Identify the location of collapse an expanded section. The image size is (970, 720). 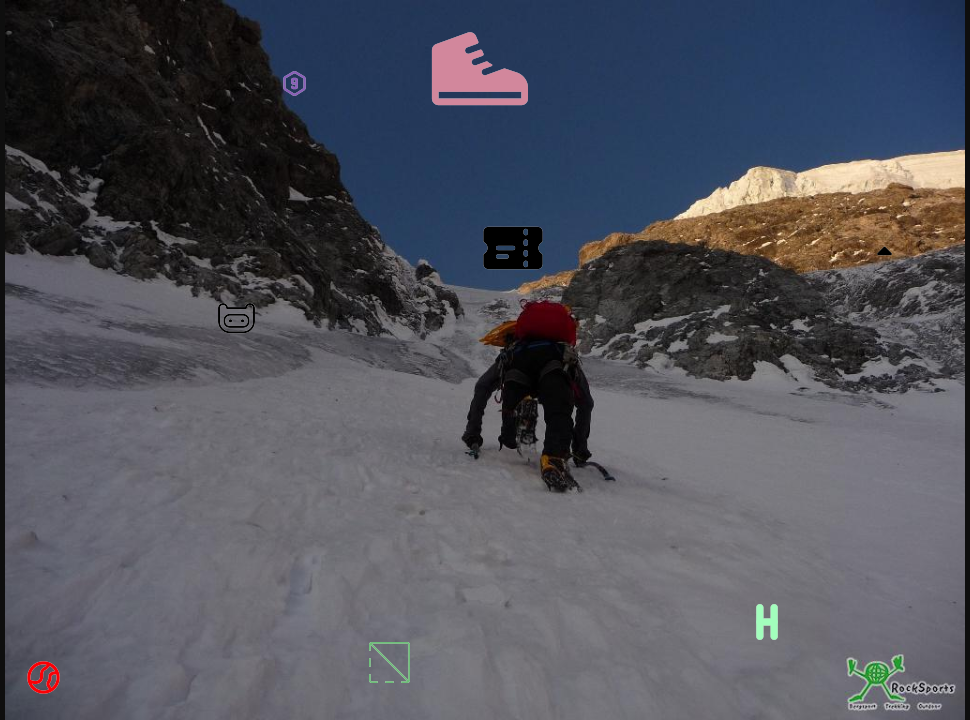
(884, 251).